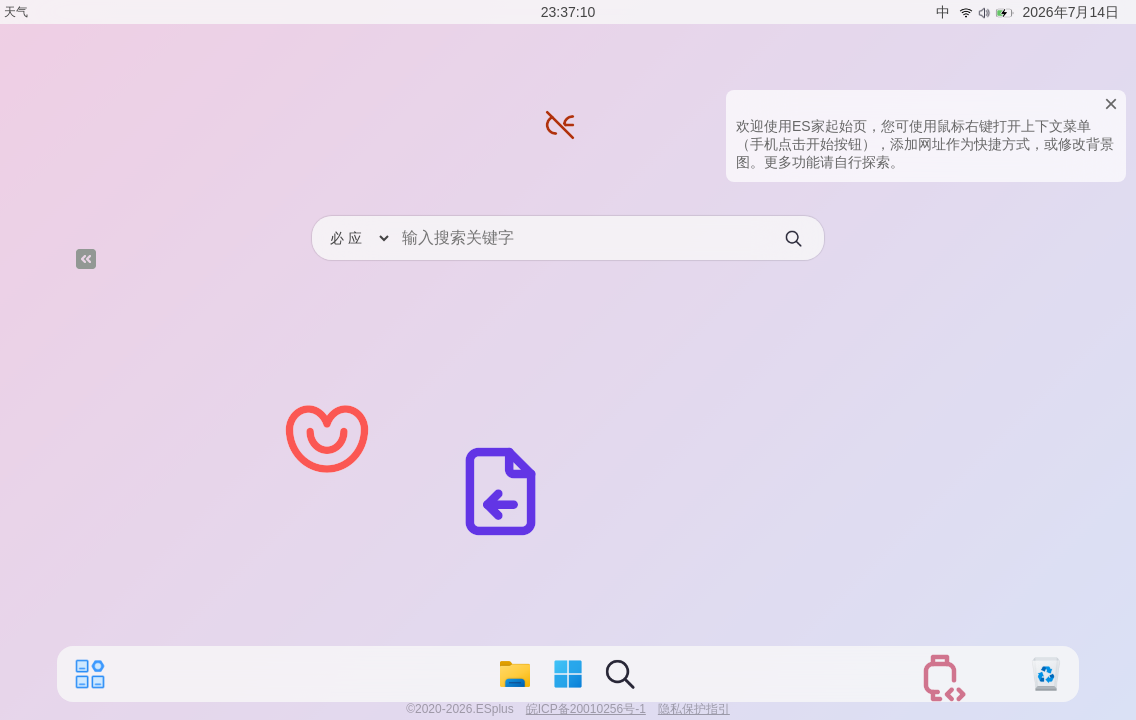 The height and width of the screenshot is (720, 1136). I want to click on go back multiple steps, so click(86, 259).